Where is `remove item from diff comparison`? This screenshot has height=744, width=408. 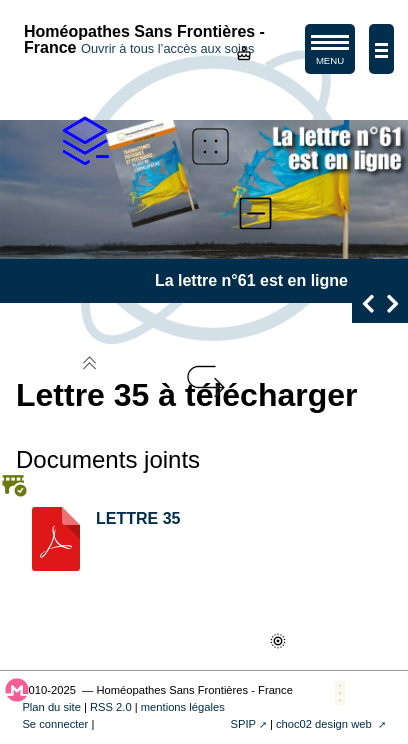
remove item from diff comparison is located at coordinates (255, 213).